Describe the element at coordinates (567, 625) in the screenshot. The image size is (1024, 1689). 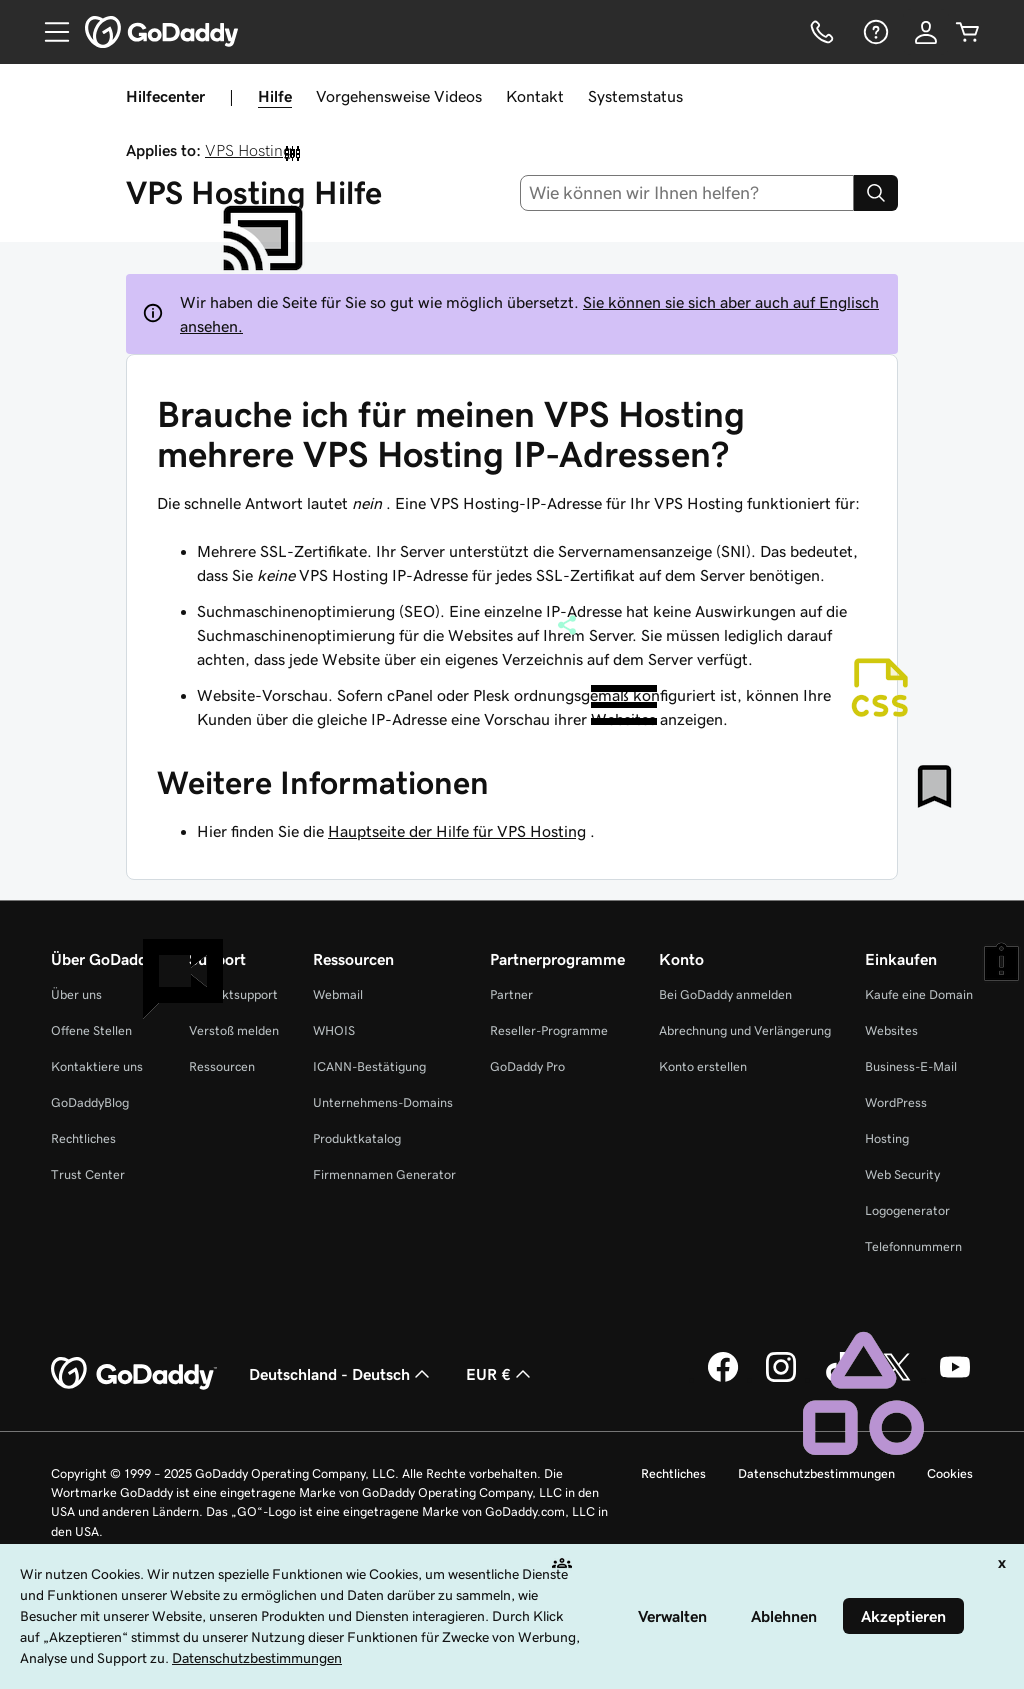
I see `share content to social media` at that location.